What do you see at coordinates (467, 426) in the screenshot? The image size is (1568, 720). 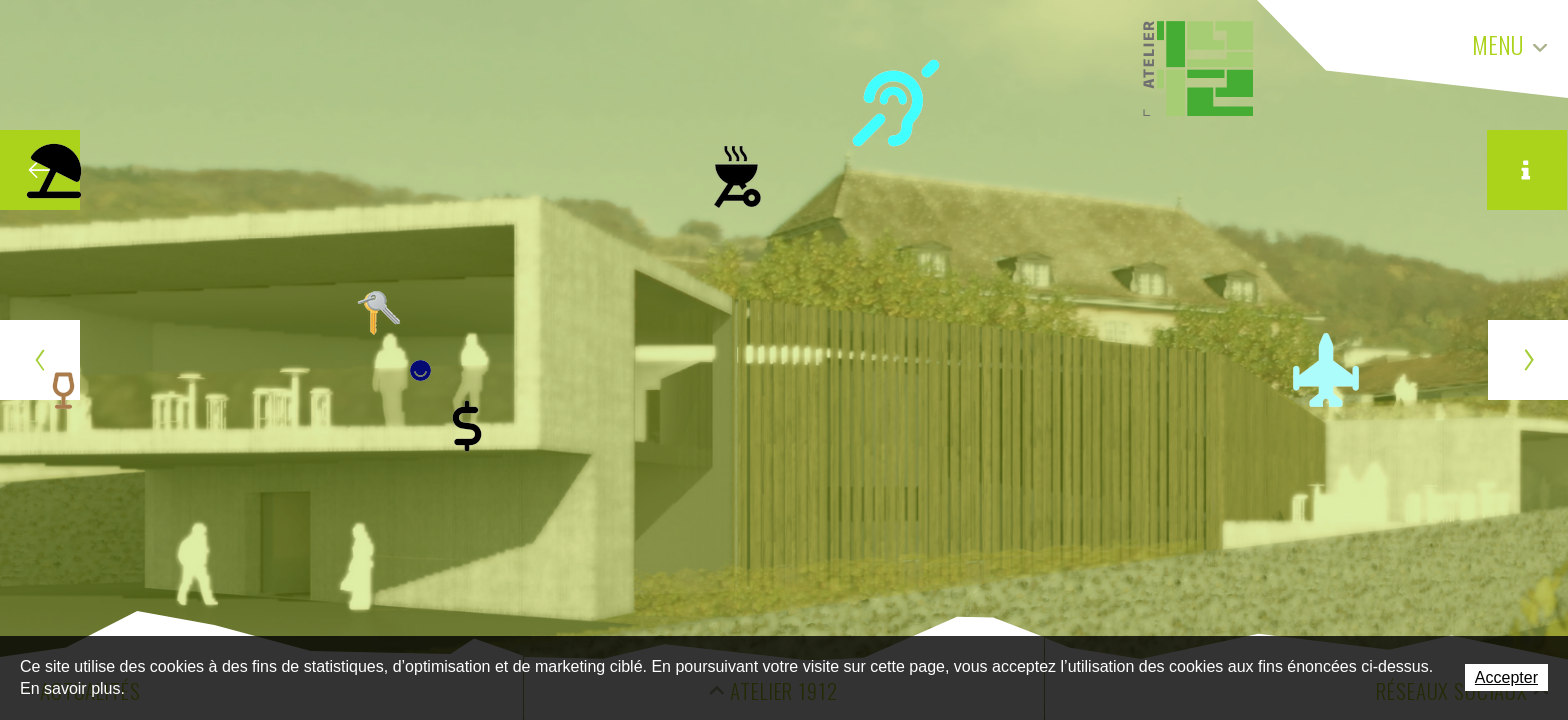 I see `view pricing or payment options` at bounding box center [467, 426].